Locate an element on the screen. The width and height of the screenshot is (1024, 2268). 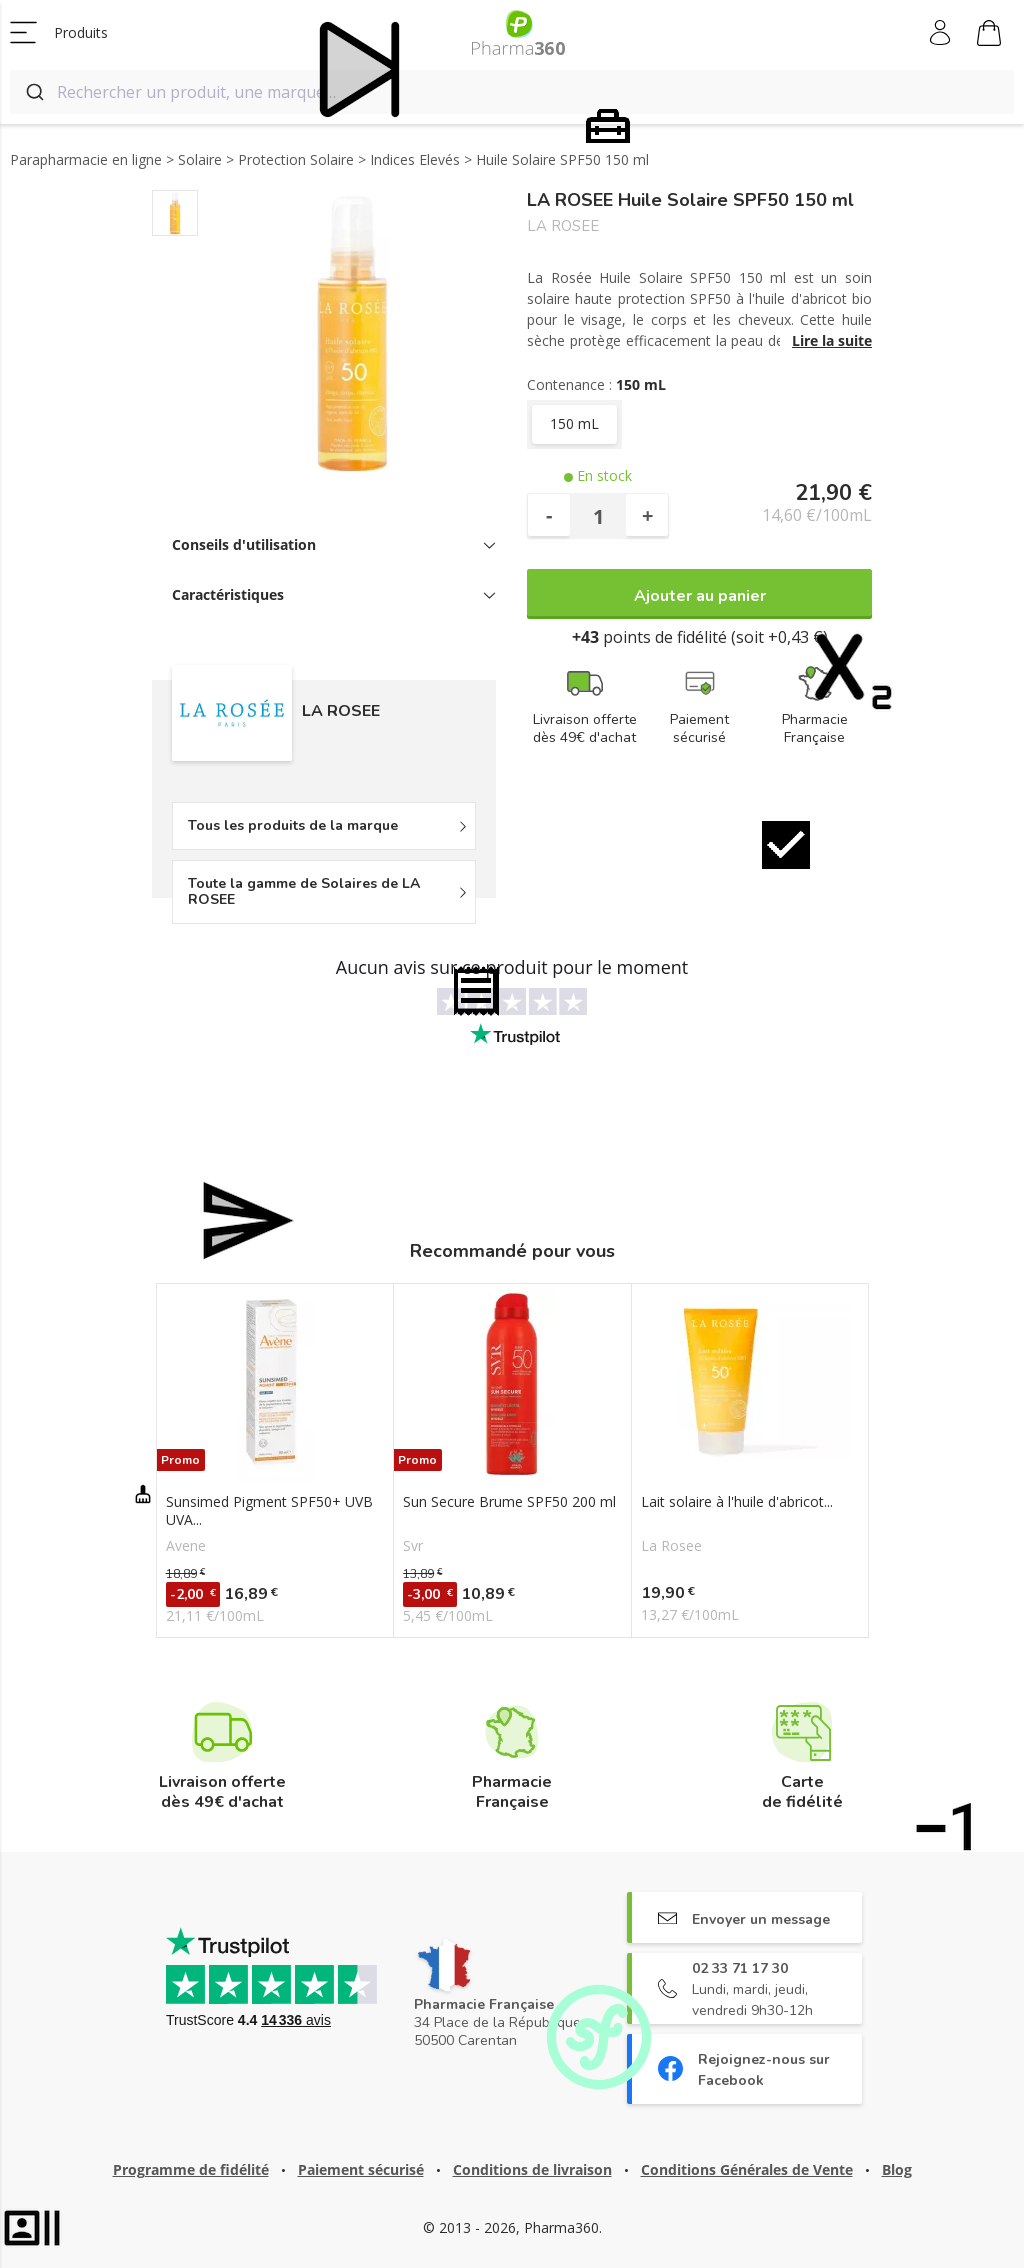
view purchase receipt is located at coordinates (476, 991).